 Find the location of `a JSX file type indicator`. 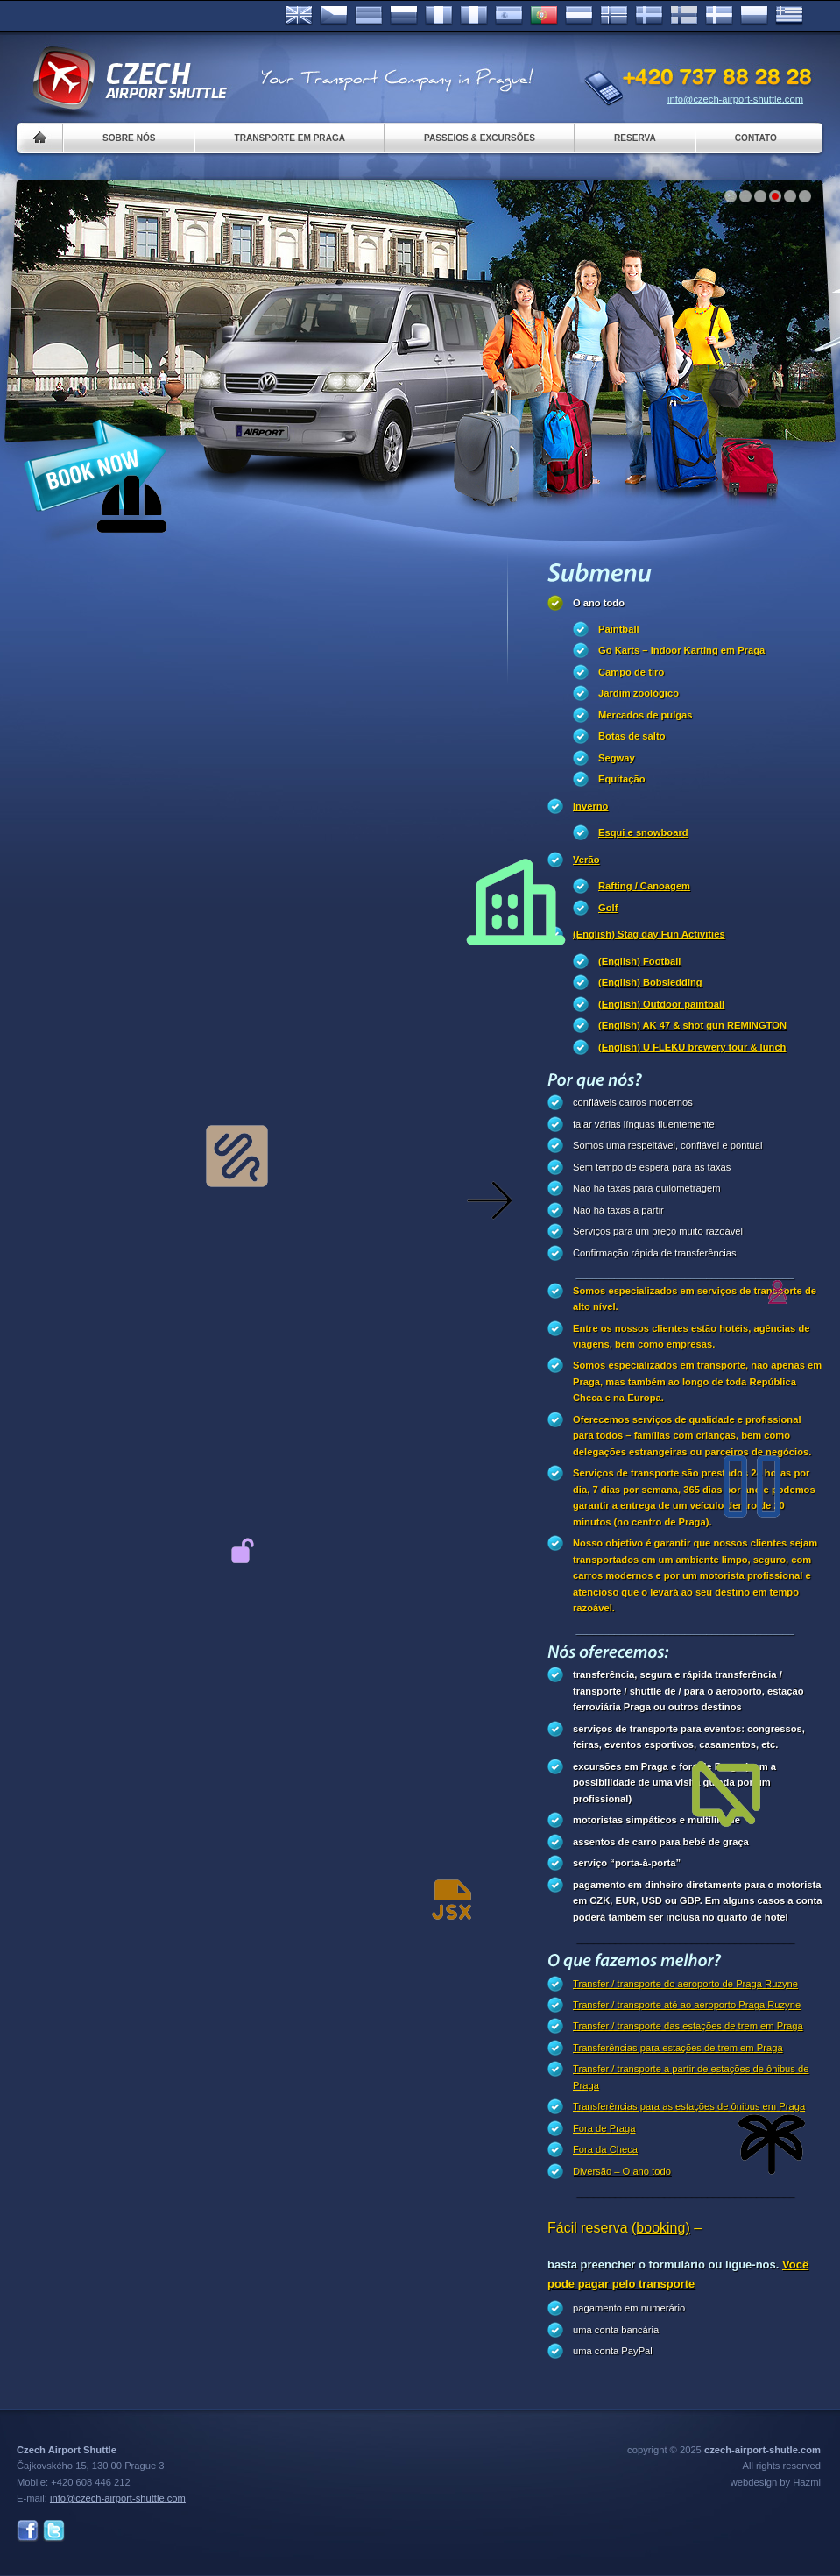

a JSX file type indicator is located at coordinates (453, 1901).